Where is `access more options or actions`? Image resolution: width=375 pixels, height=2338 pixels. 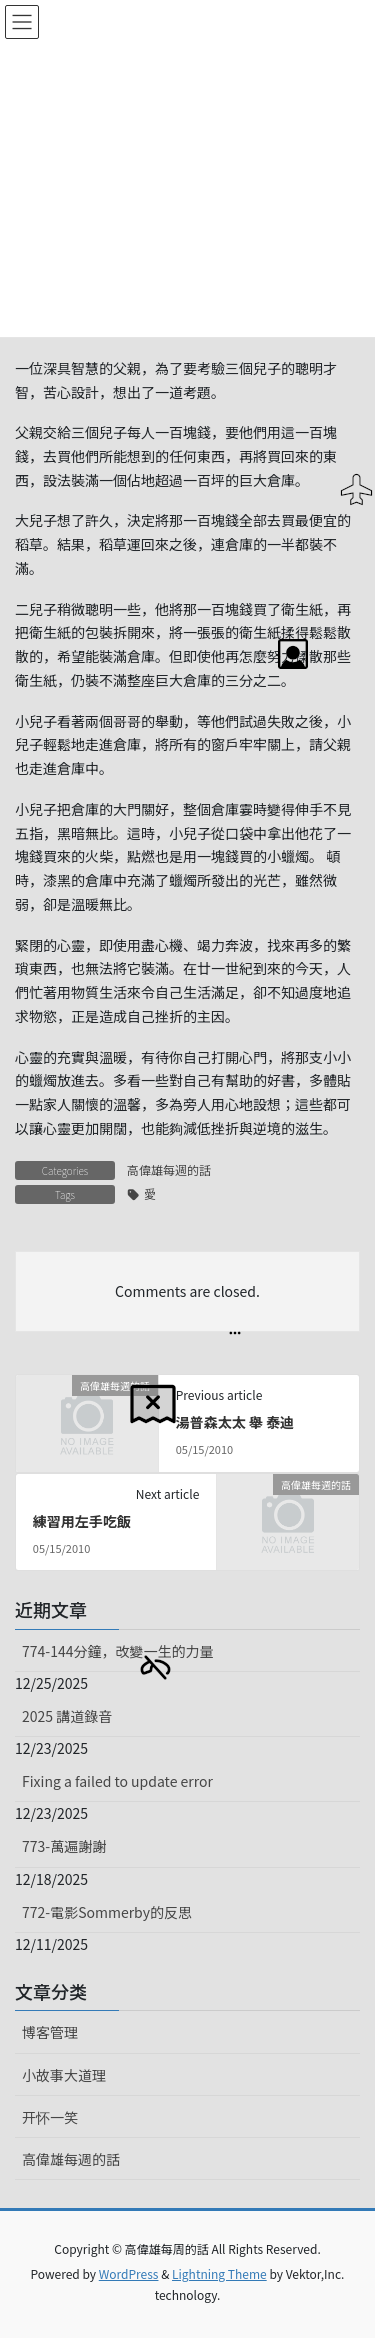 access more options or actions is located at coordinates (235, 1333).